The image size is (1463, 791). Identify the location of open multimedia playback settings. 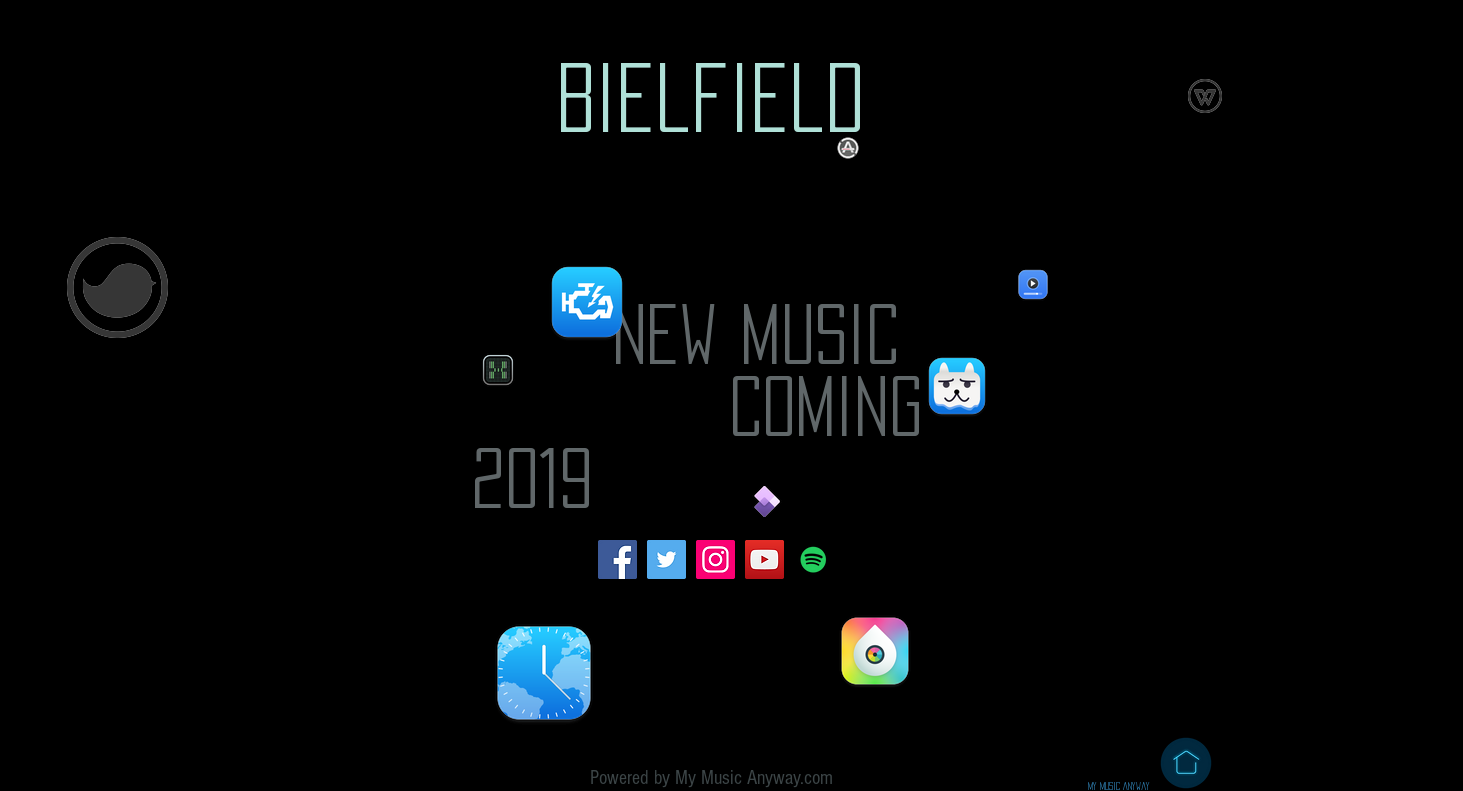
(1033, 285).